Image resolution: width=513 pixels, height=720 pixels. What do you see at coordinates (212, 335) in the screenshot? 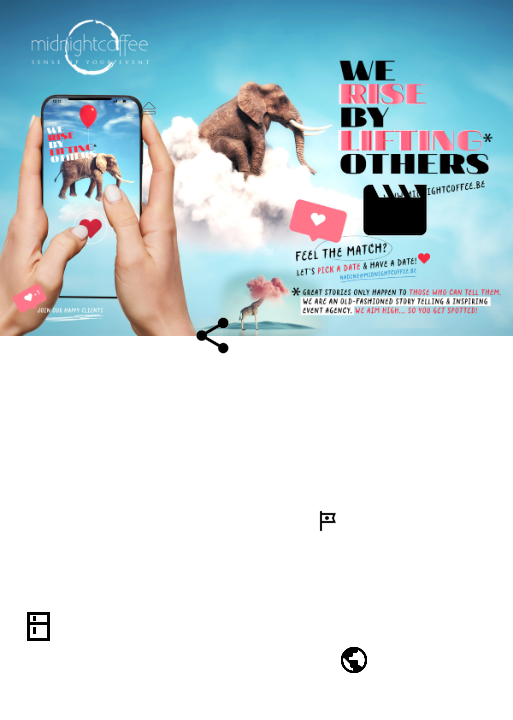
I see `share this content with others` at bounding box center [212, 335].